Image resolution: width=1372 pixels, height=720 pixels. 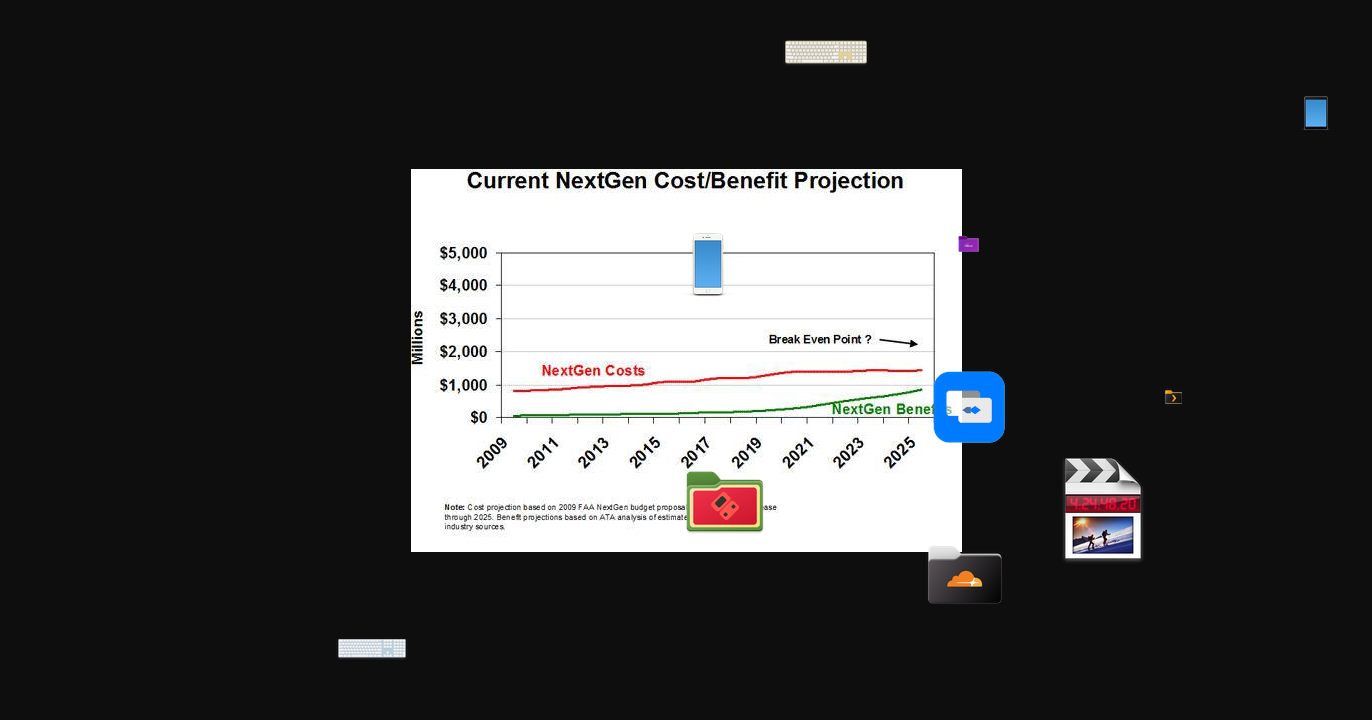 What do you see at coordinates (969, 407) in the screenshot?
I see `switch between open windows or applications` at bounding box center [969, 407].